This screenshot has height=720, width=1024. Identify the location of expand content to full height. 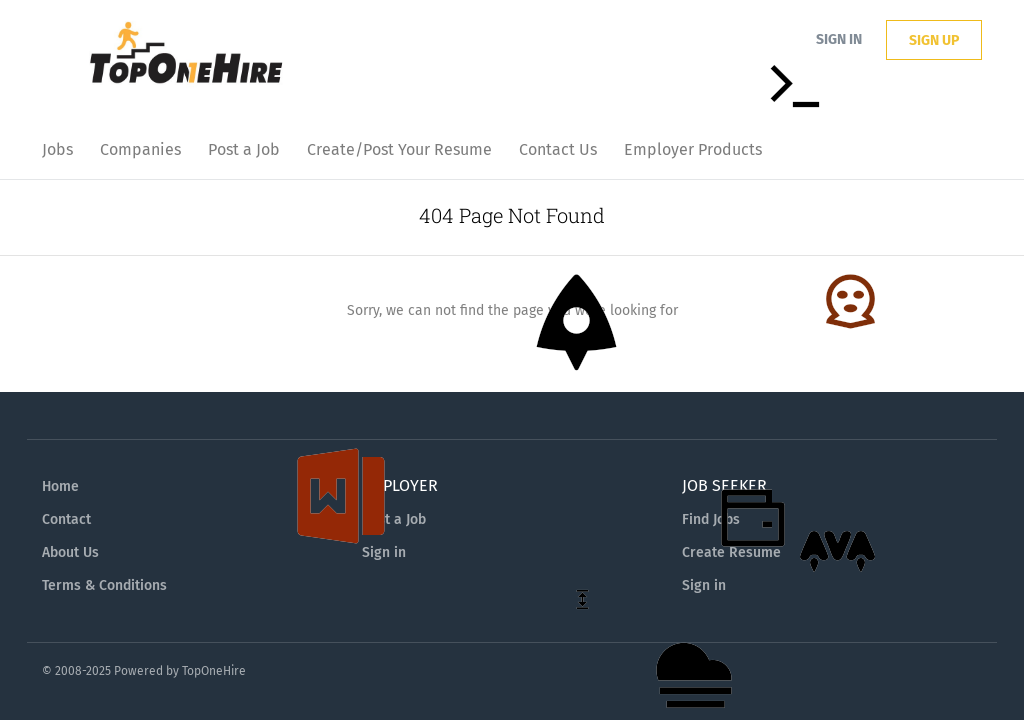
(582, 599).